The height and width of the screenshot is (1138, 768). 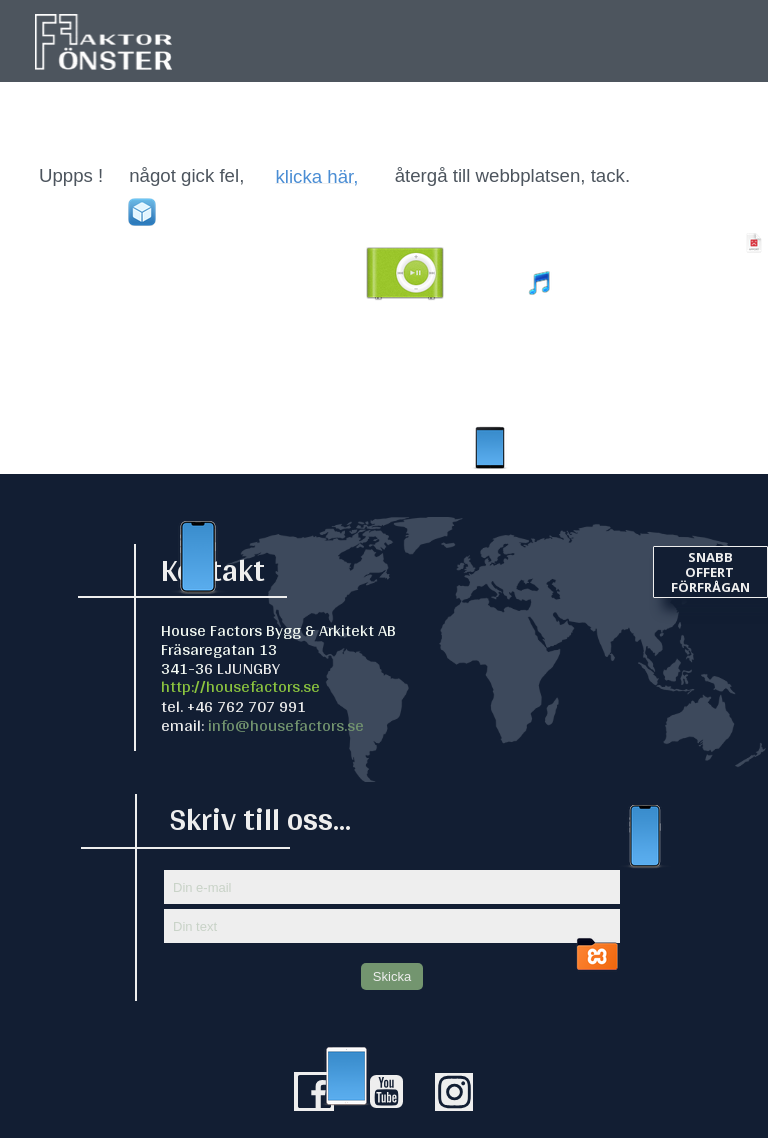 I want to click on iPad Pro device with cellular connectivity, so click(x=346, y=1076).